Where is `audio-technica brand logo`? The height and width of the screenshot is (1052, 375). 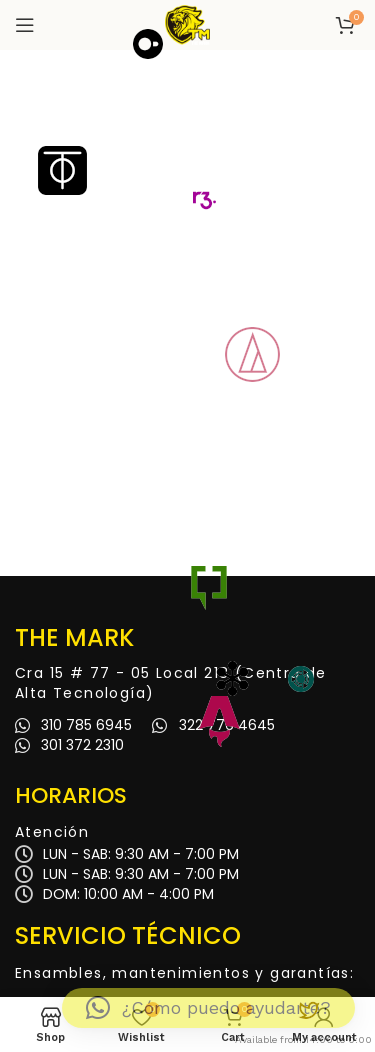 audio-technica brand logo is located at coordinates (252, 354).